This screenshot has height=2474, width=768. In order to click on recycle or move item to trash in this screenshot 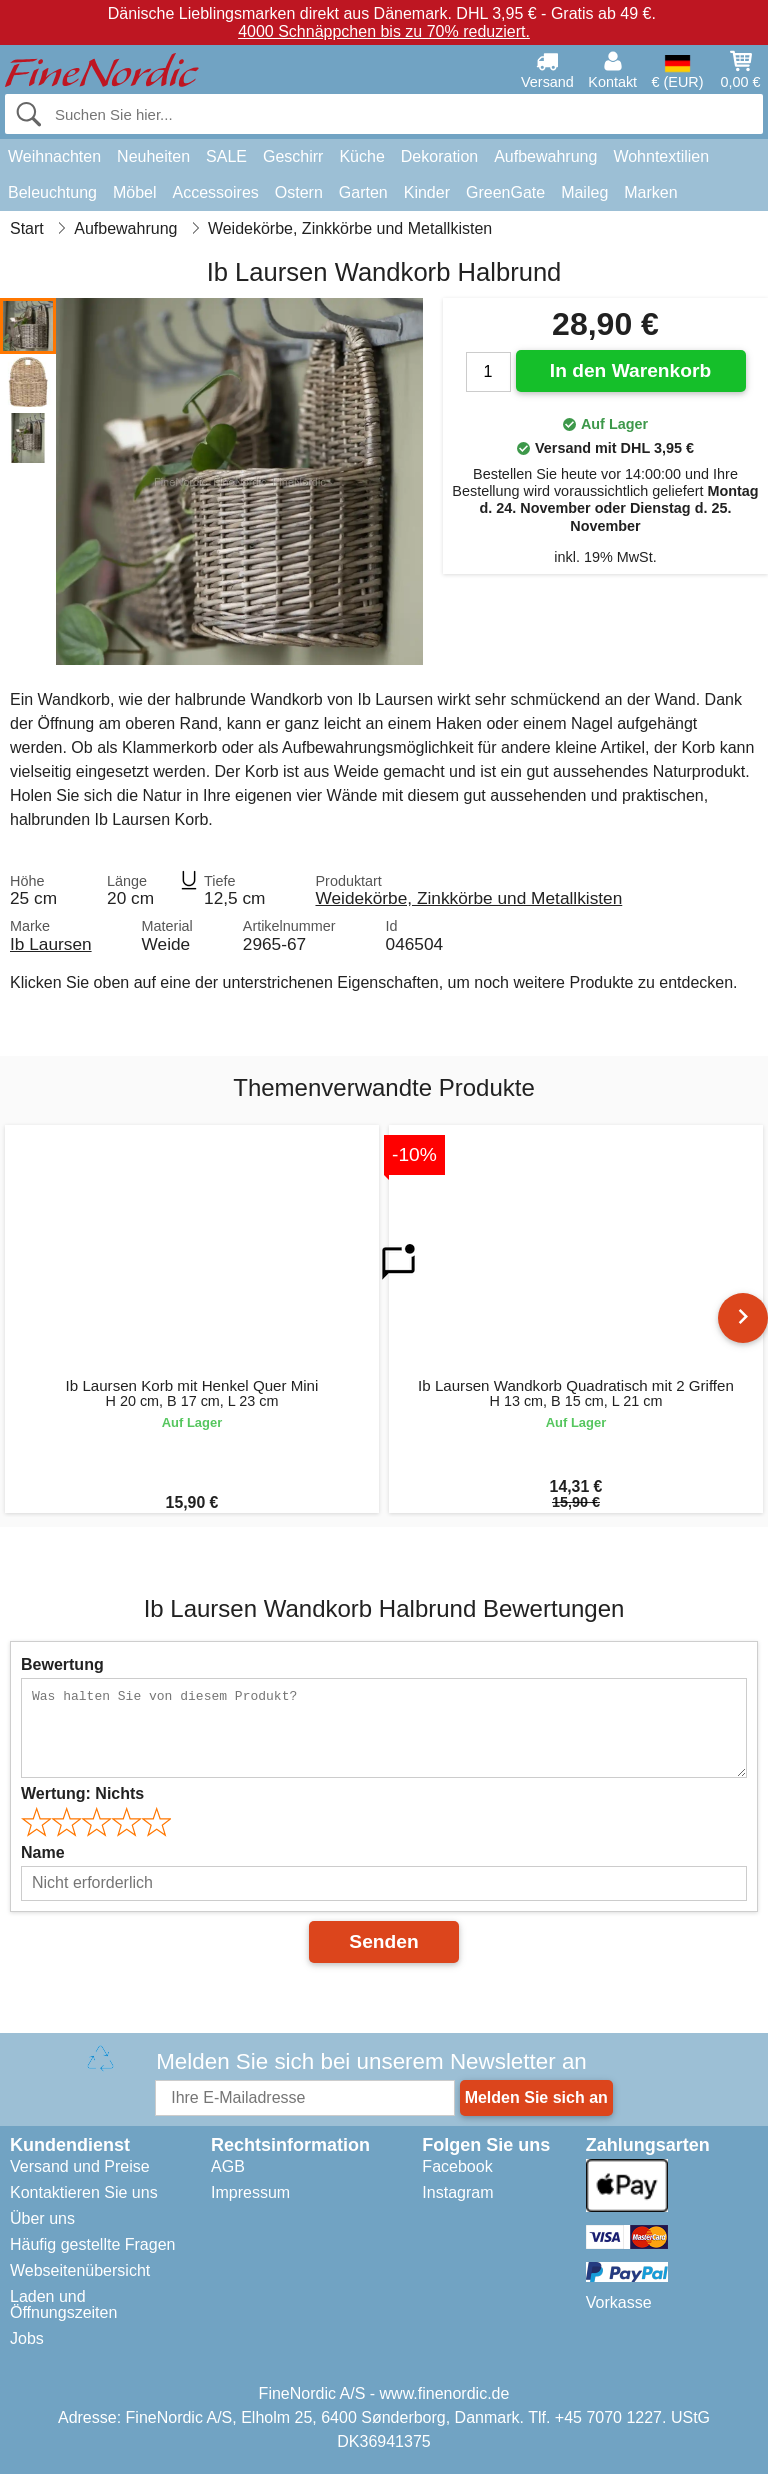, I will do `click(100, 2058)`.